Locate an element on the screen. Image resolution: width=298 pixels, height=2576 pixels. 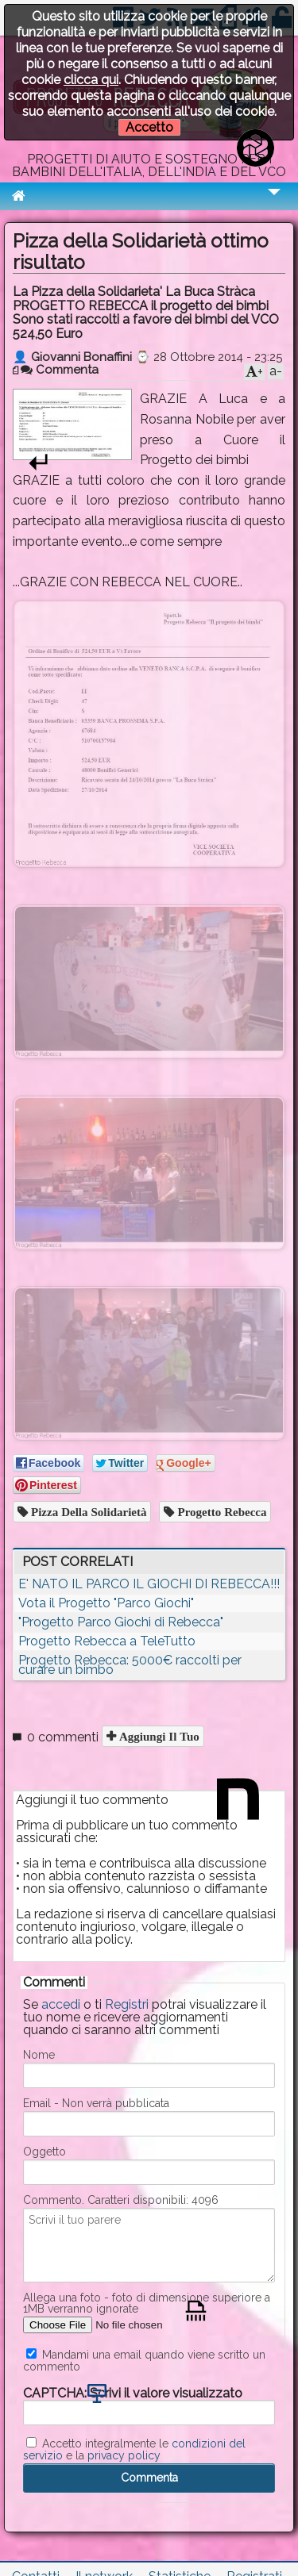
chromatic logo is located at coordinates (255, 148).